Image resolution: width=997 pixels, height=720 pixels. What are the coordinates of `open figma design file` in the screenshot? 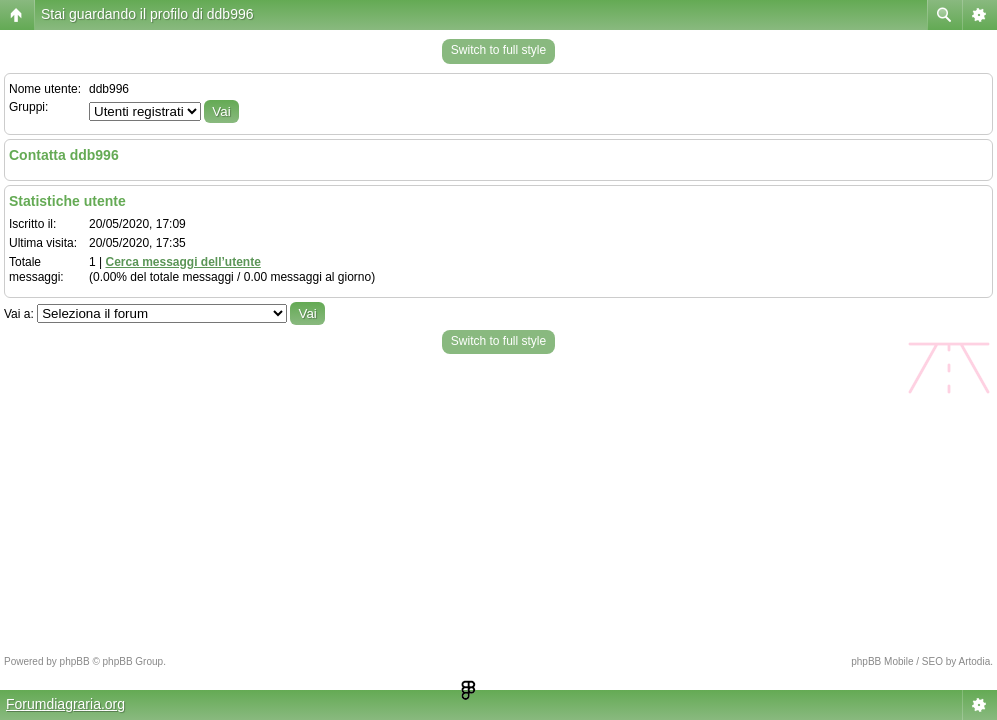 It's located at (468, 690).